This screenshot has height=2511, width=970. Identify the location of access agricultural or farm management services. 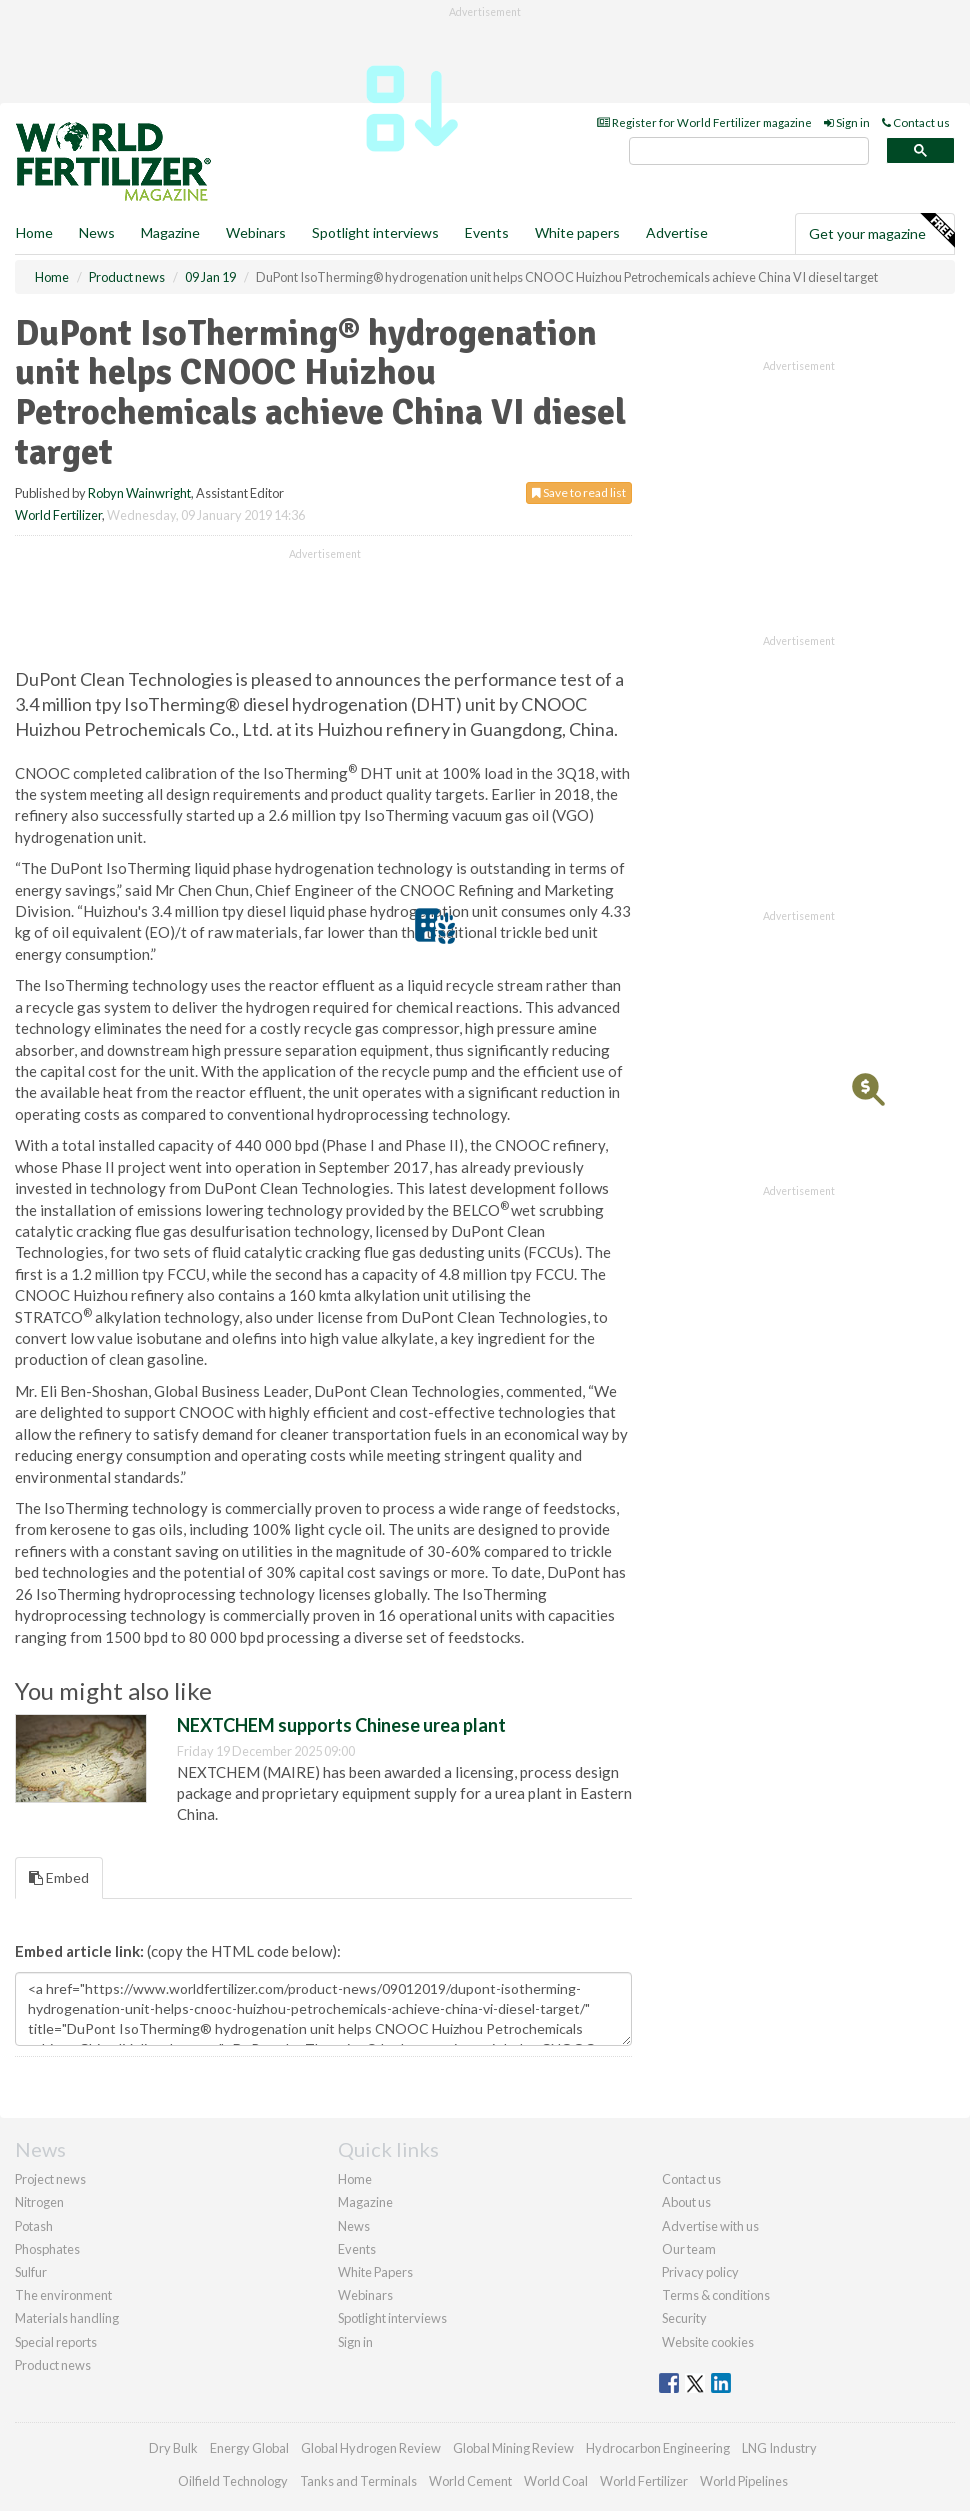
(434, 925).